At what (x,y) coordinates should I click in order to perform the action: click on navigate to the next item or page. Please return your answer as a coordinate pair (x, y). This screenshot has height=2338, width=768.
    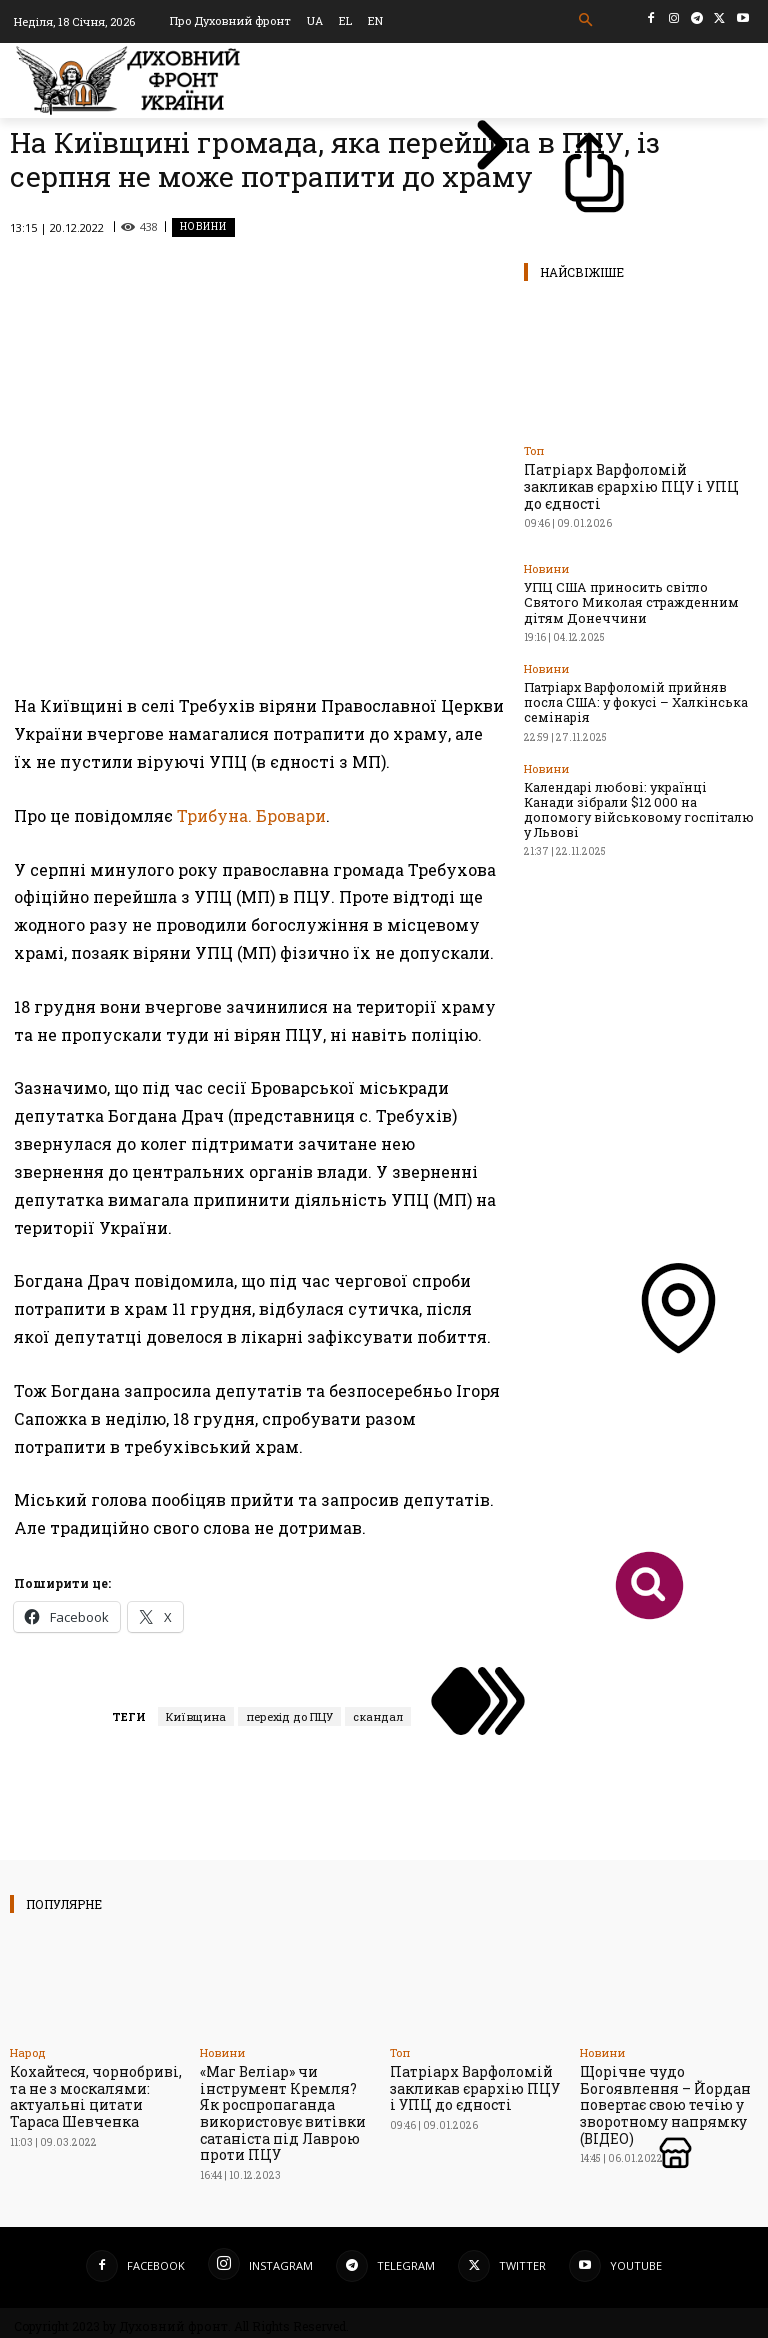
    Looking at the image, I should click on (490, 145).